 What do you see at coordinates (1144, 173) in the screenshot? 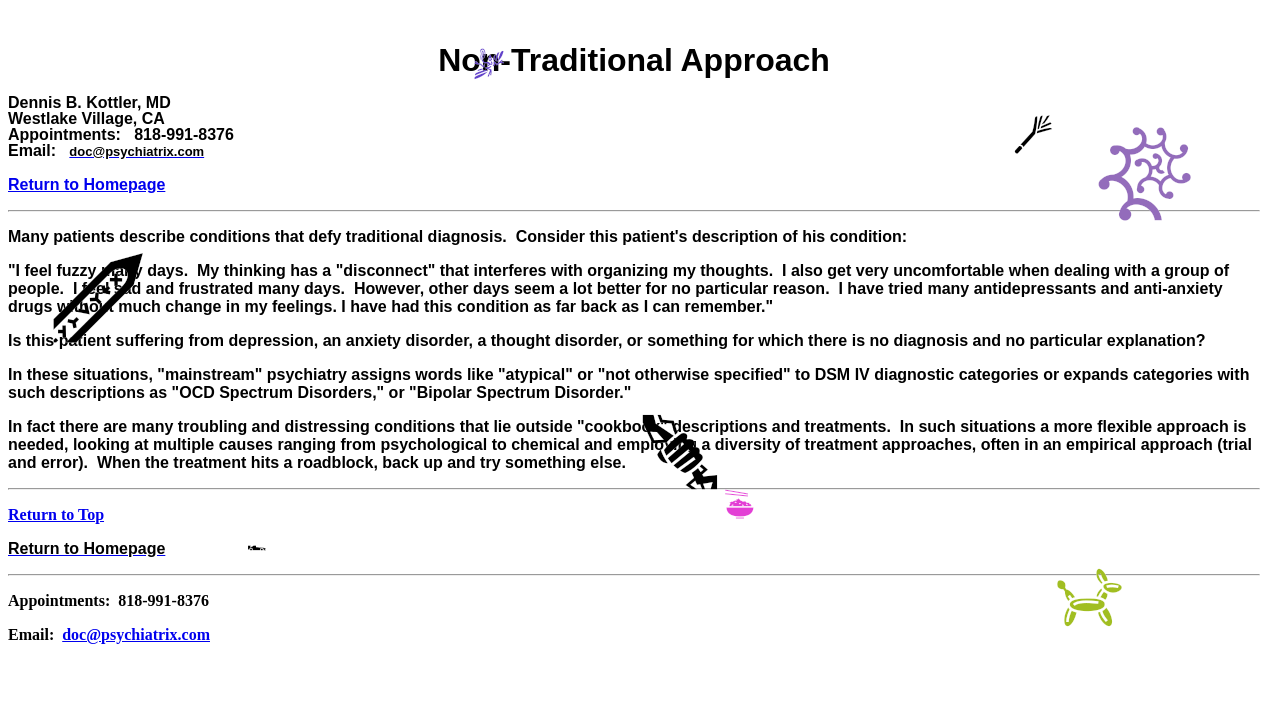
I see `decorative flourish or ornamental design element` at bounding box center [1144, 173].